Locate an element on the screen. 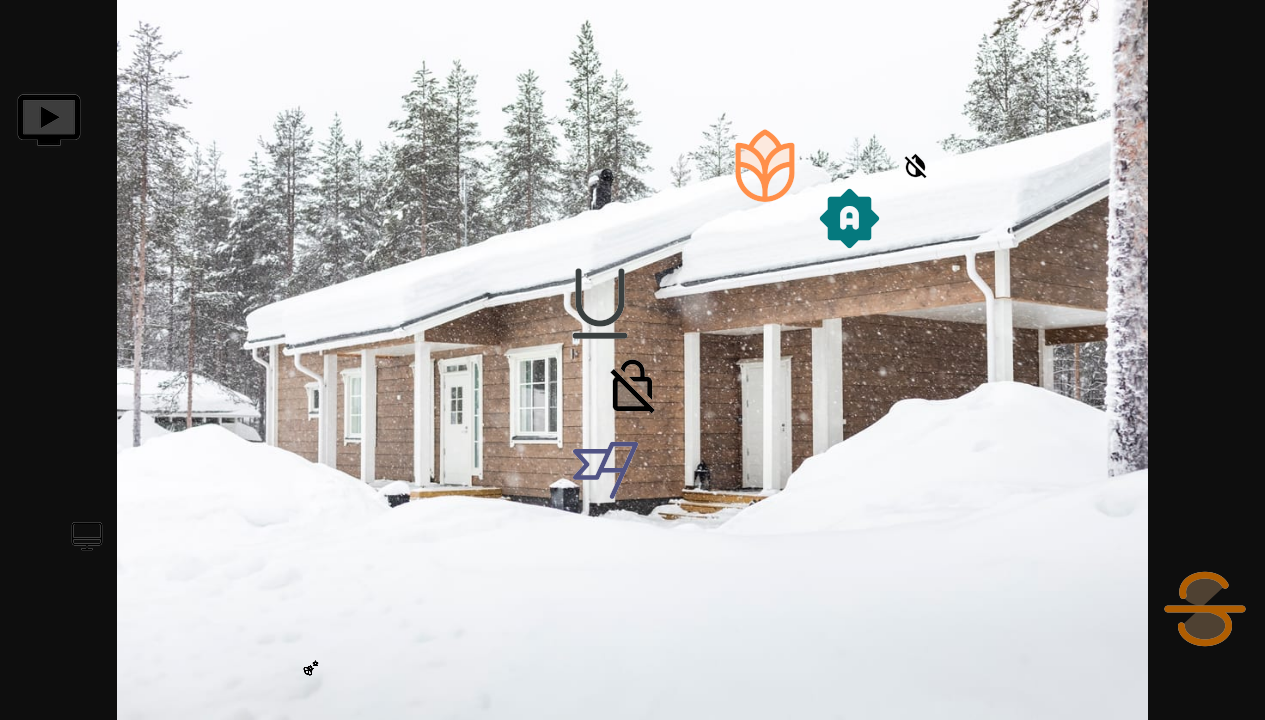  indicates an unencrypted or insecure email connection is located at coordinates (632, 386).